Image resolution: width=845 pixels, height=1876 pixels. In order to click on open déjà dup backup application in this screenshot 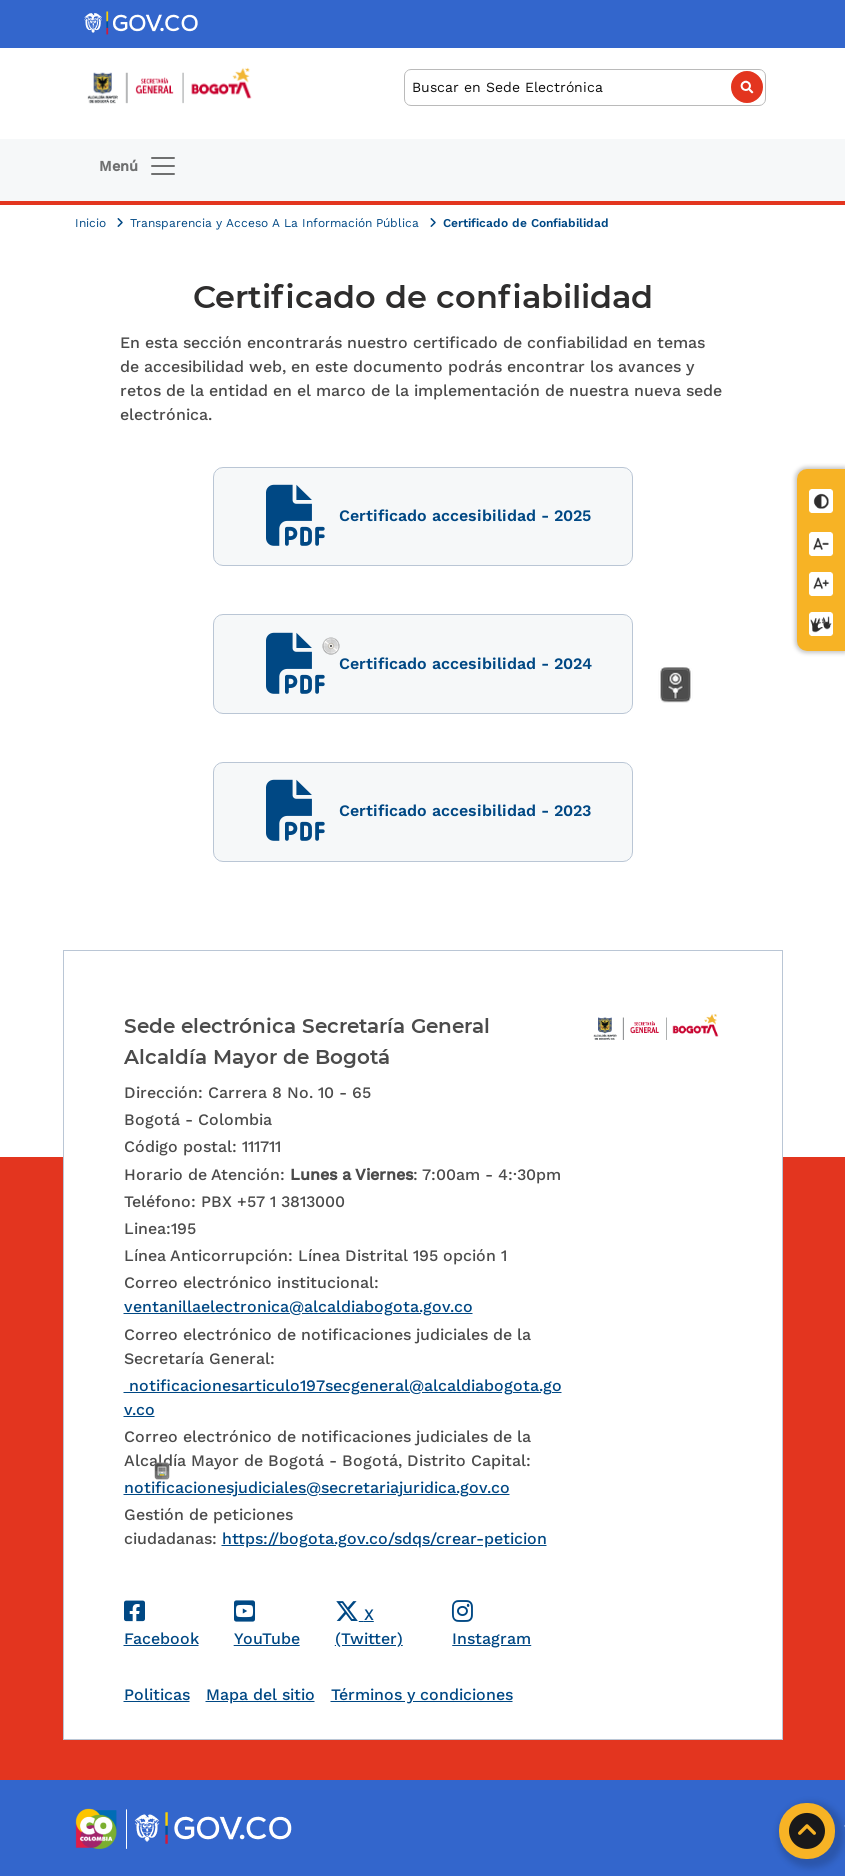, I will do `click(675, 684)`.